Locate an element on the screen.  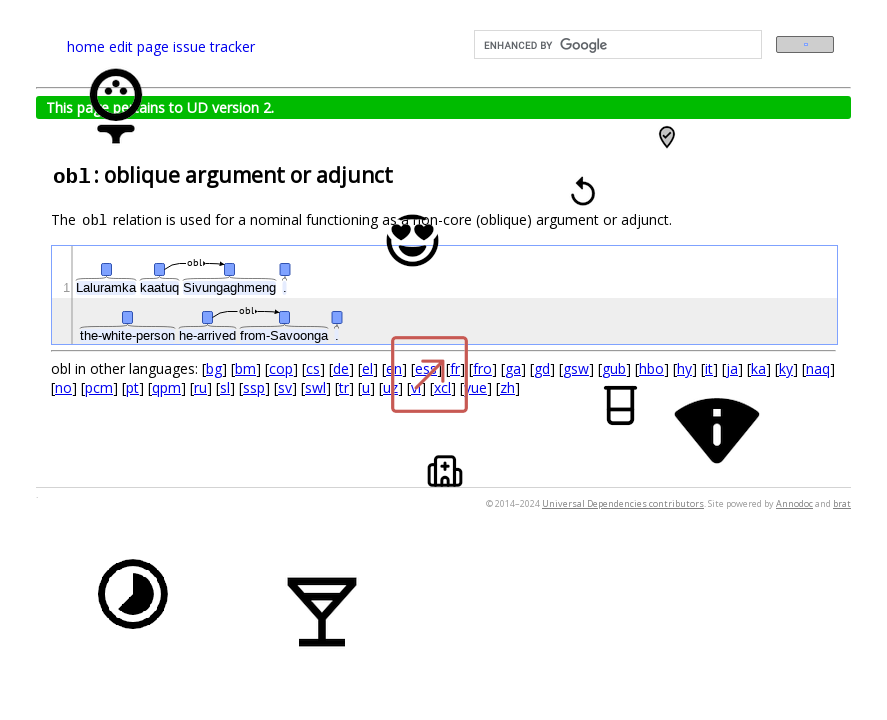
confirm or select a voting location is located at coordinates (667, 137).